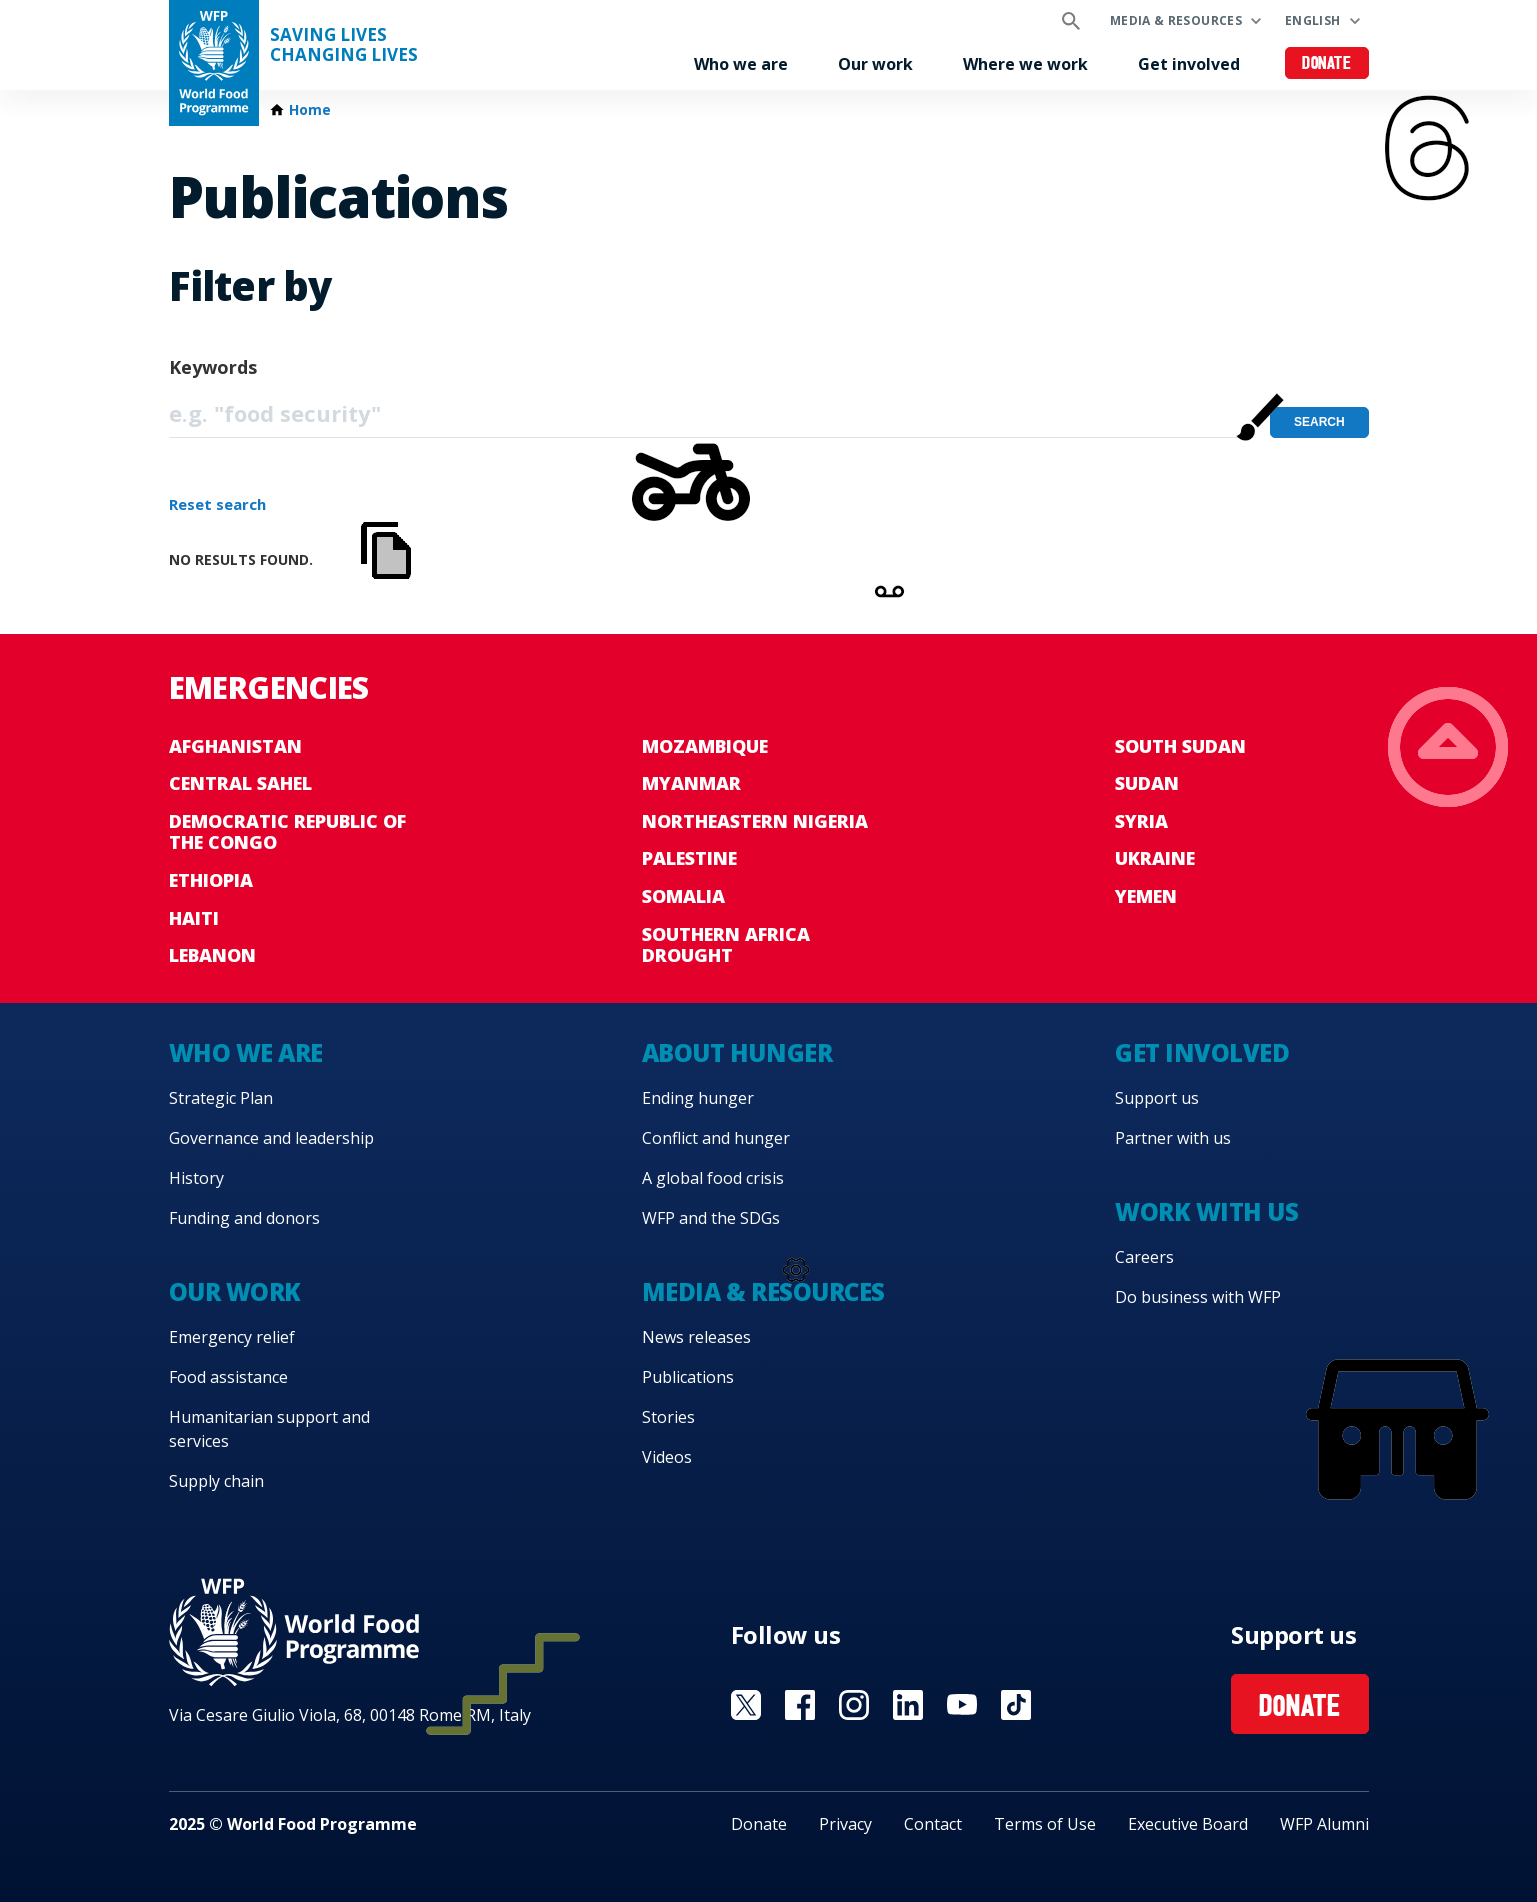 This screenshot has height=1902, width=1537. What do you see at coordinates (1429, 148) in the screenshot?
I see `open the Threads app` at bounding box center [1429, 148].